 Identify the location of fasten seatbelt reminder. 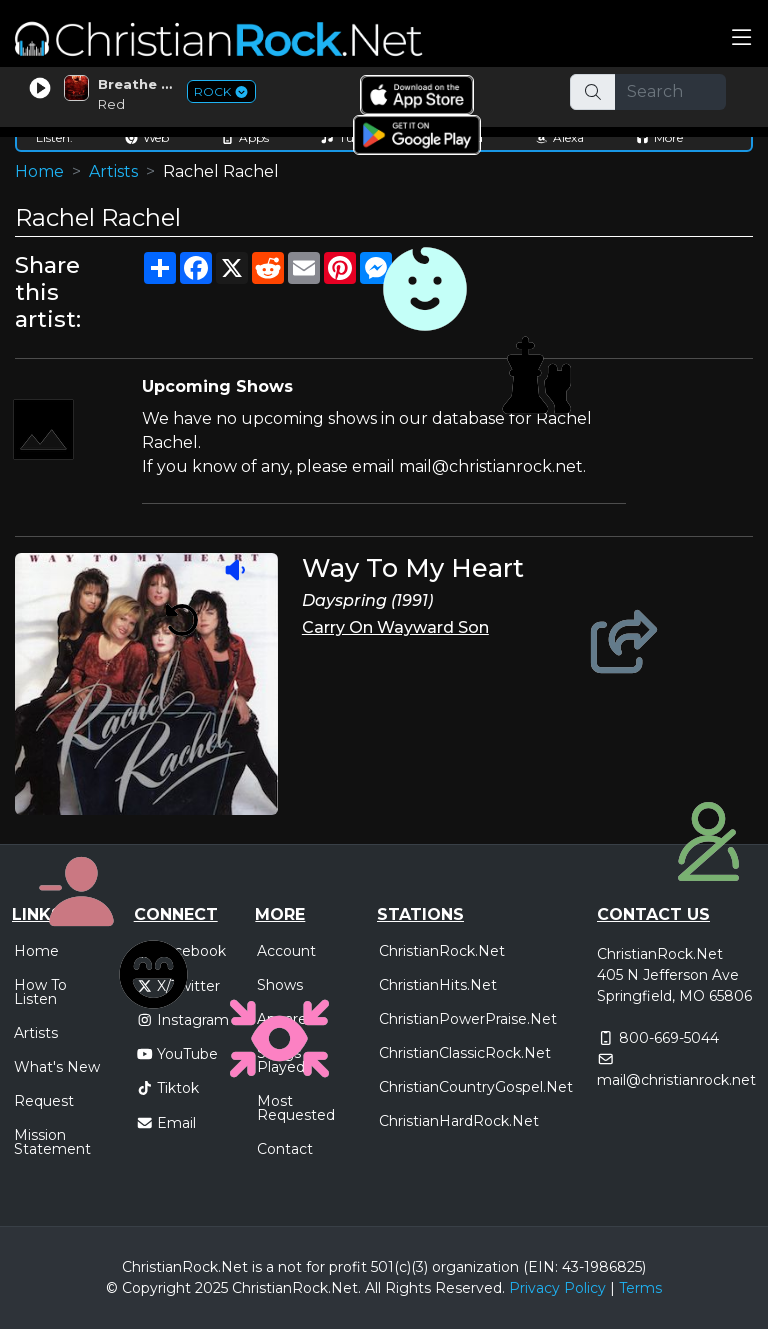
(708, 841).